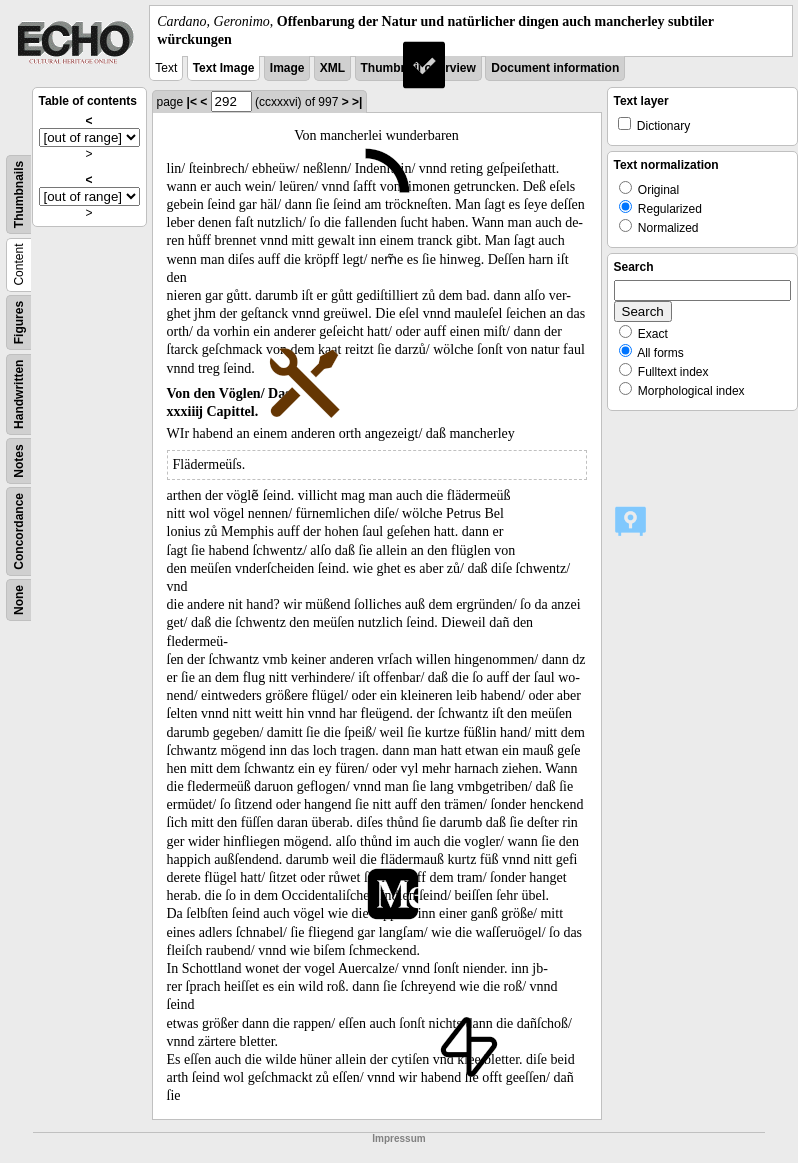  Describe the element at coordinates (305, 383) in the screenshot. I see `access settings or configuration options` at that location.